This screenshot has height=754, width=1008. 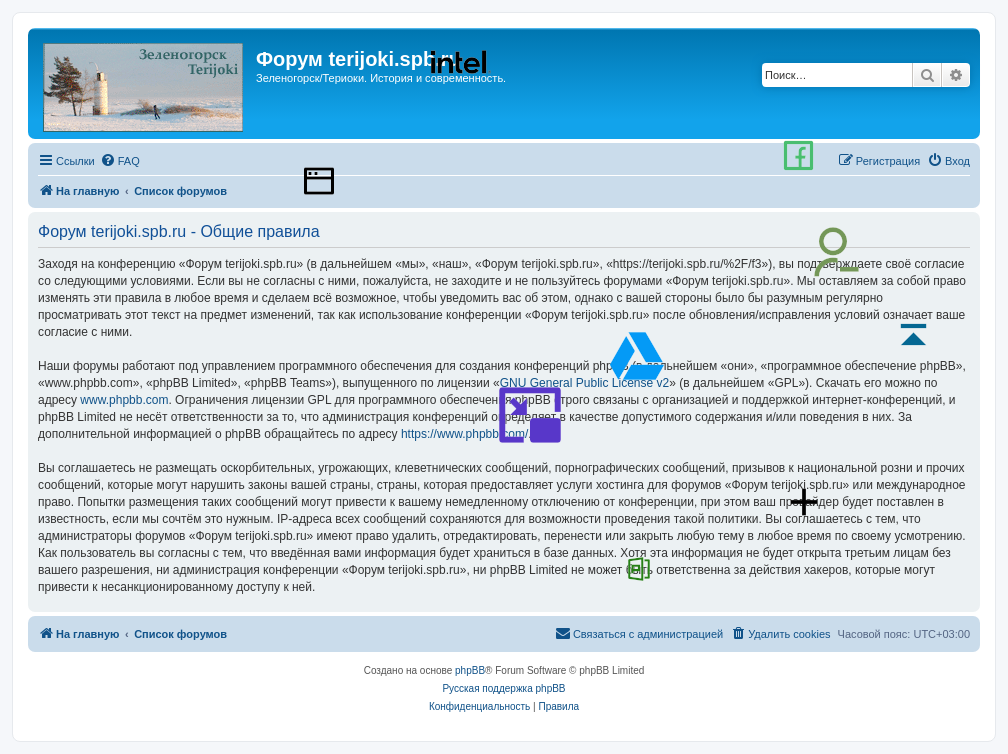 I want to click on enable picture-in-picture mode, so click(x=530, y=415).